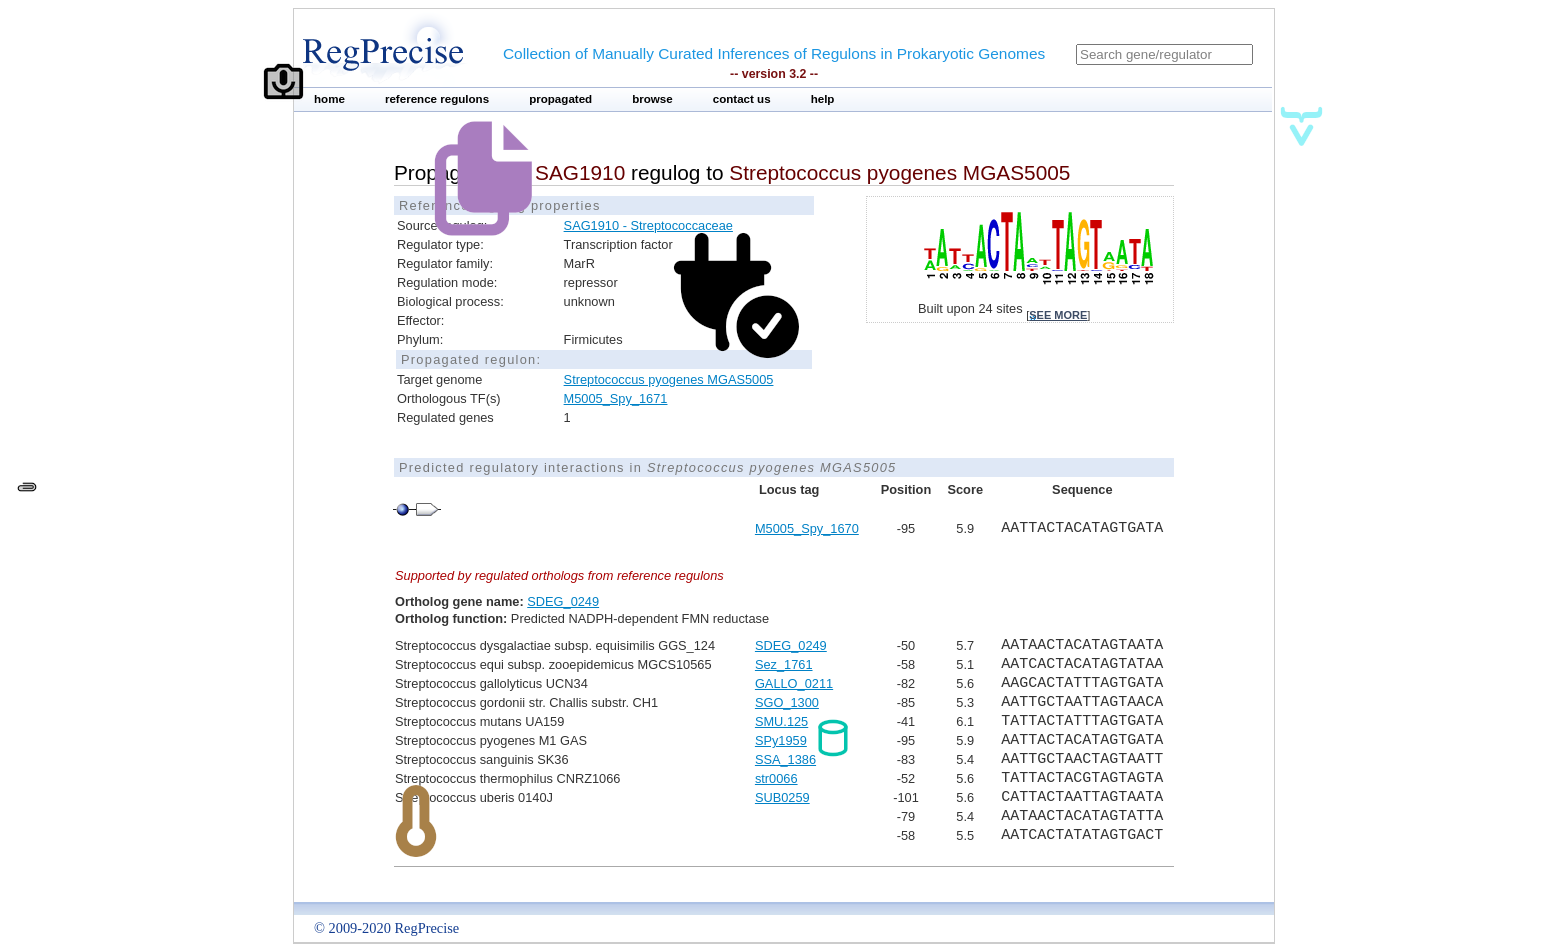 The image size is (1568, 952). I want to click on grant camera and microphone permissions, so click(283, 81).